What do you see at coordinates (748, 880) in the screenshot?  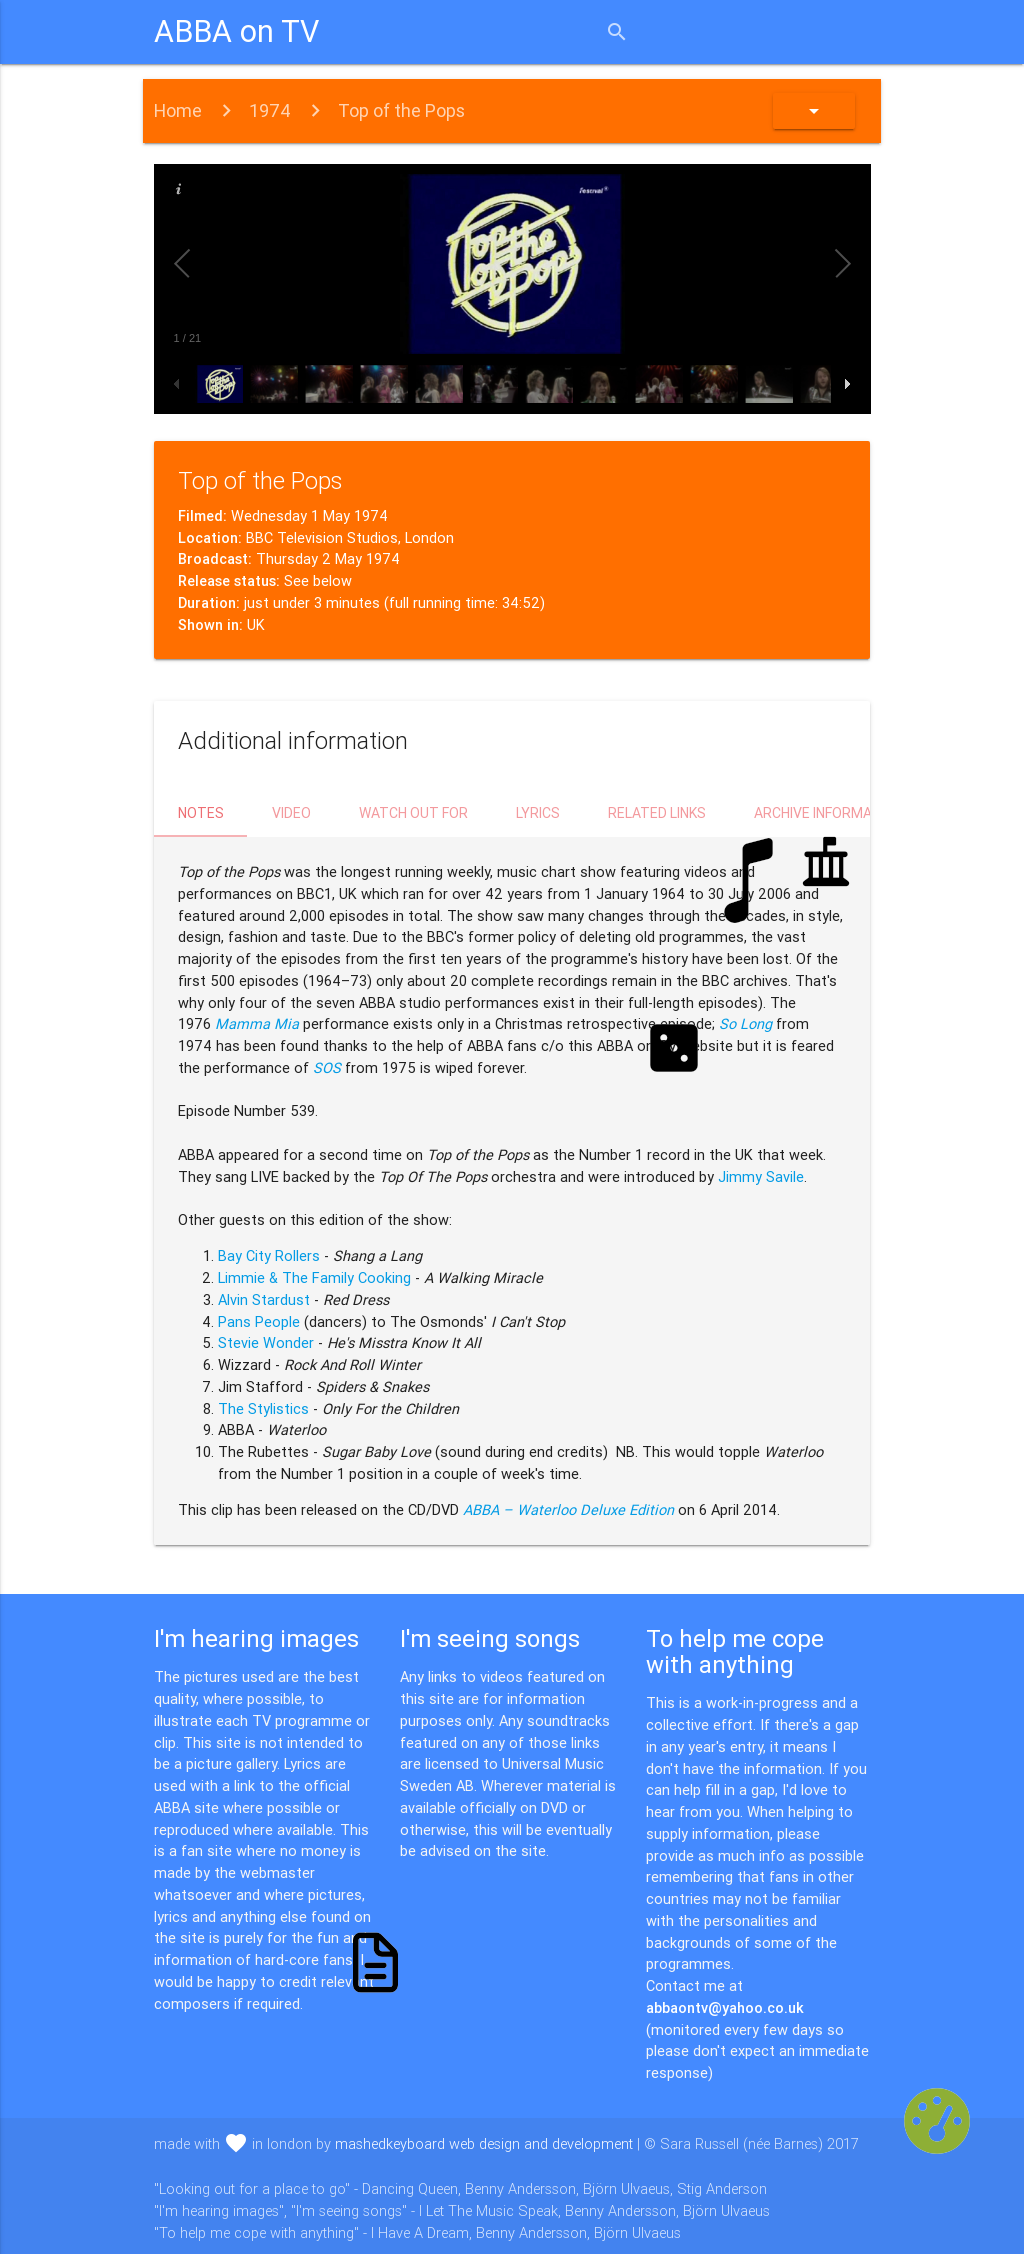 I see `access music library or player` at bounding box center [748, 880].